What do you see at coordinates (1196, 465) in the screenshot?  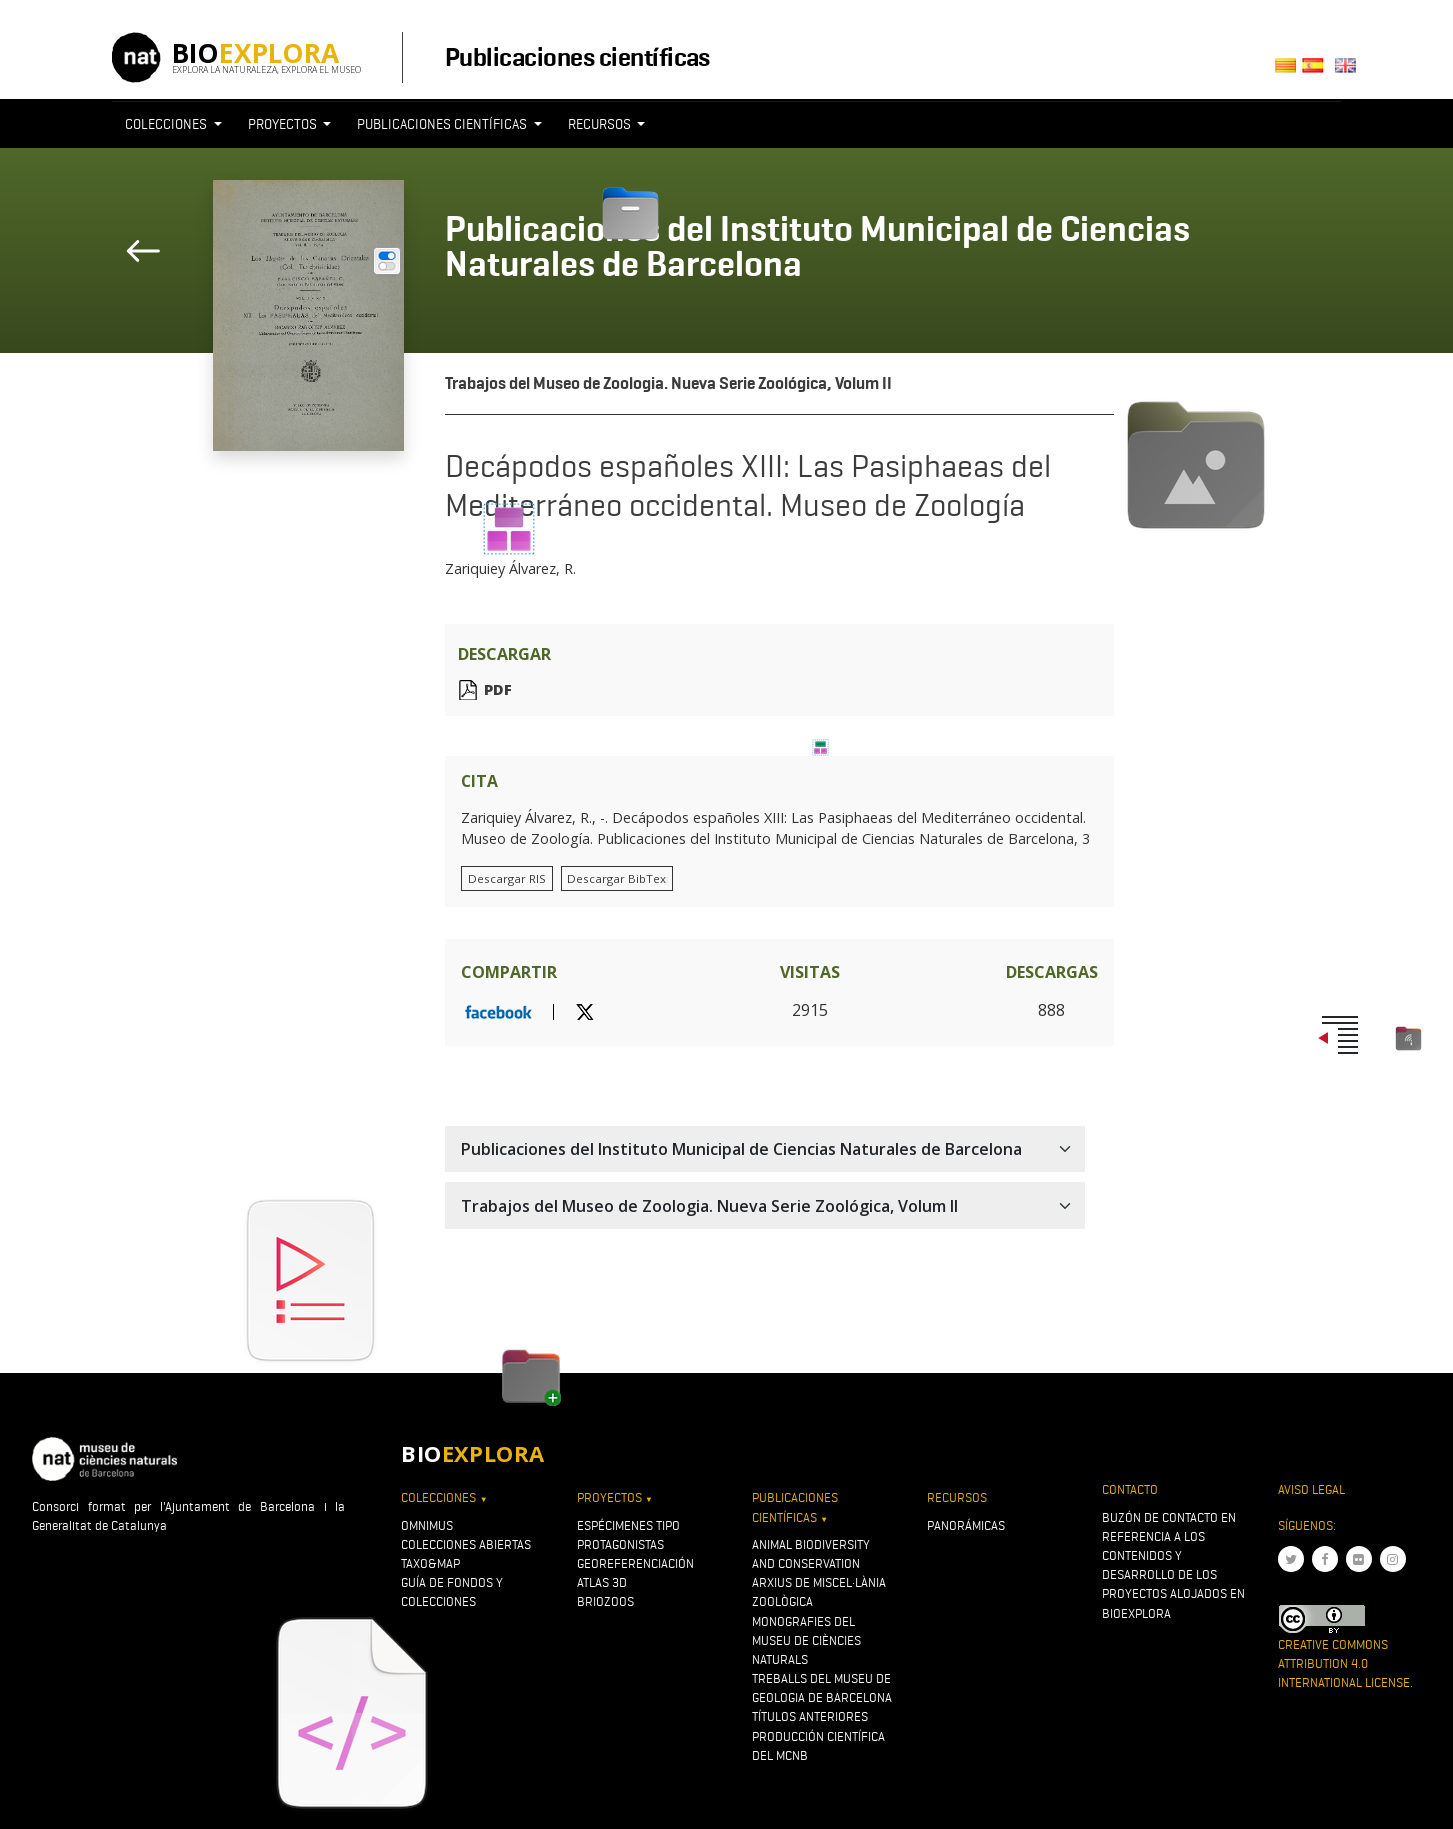 I see `open your pictures folder` at bounding box center [1196, 465].